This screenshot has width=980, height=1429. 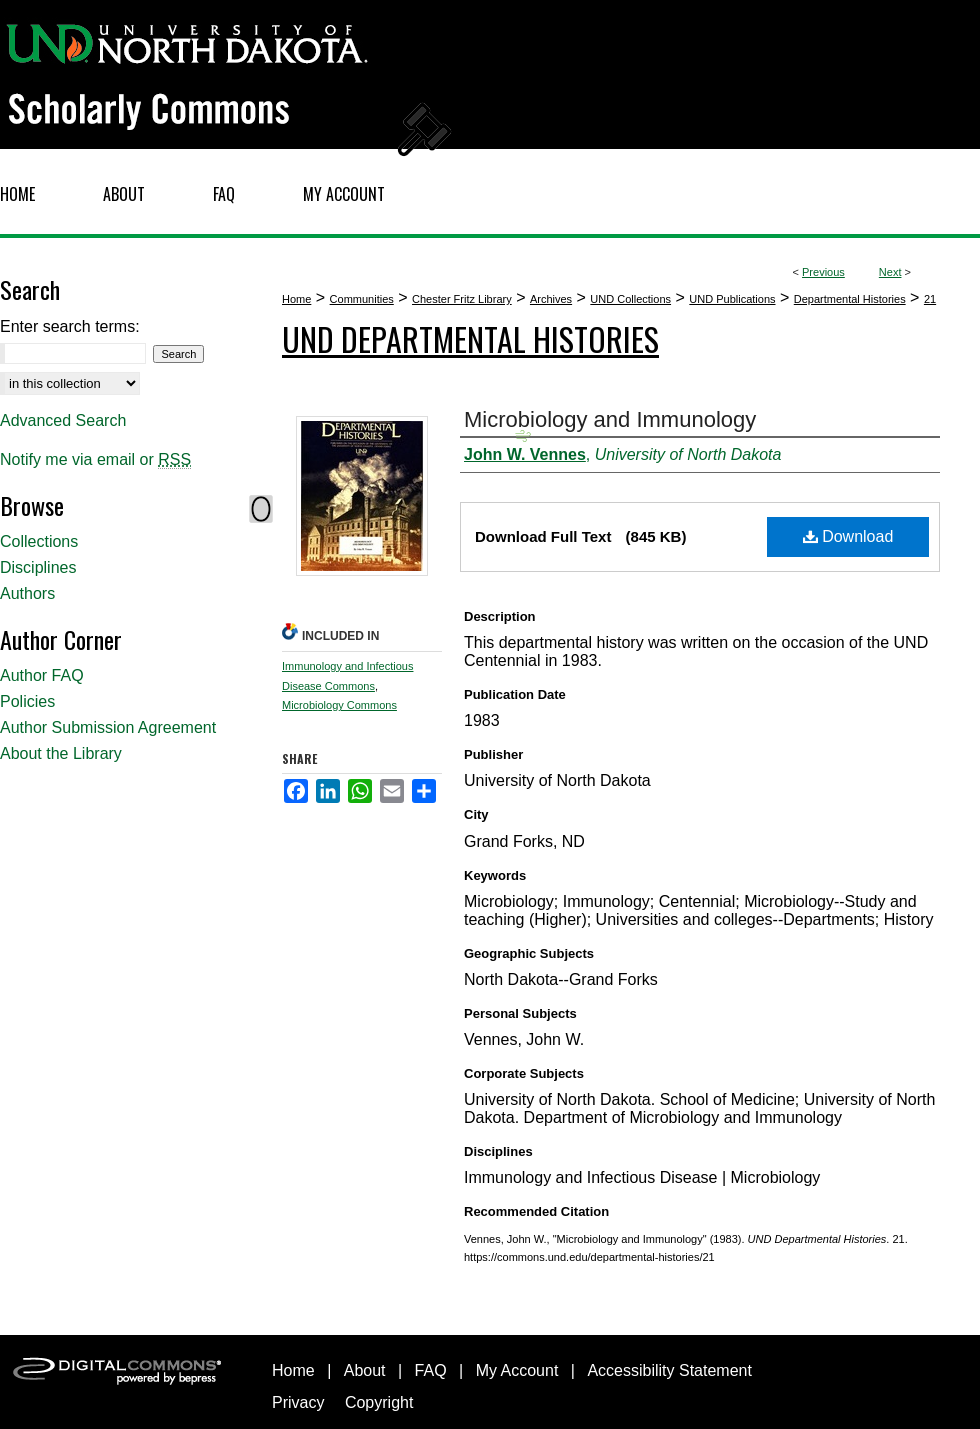 I want to click on represents the number zero in a numeric input or display, so click(x=261, y=509).